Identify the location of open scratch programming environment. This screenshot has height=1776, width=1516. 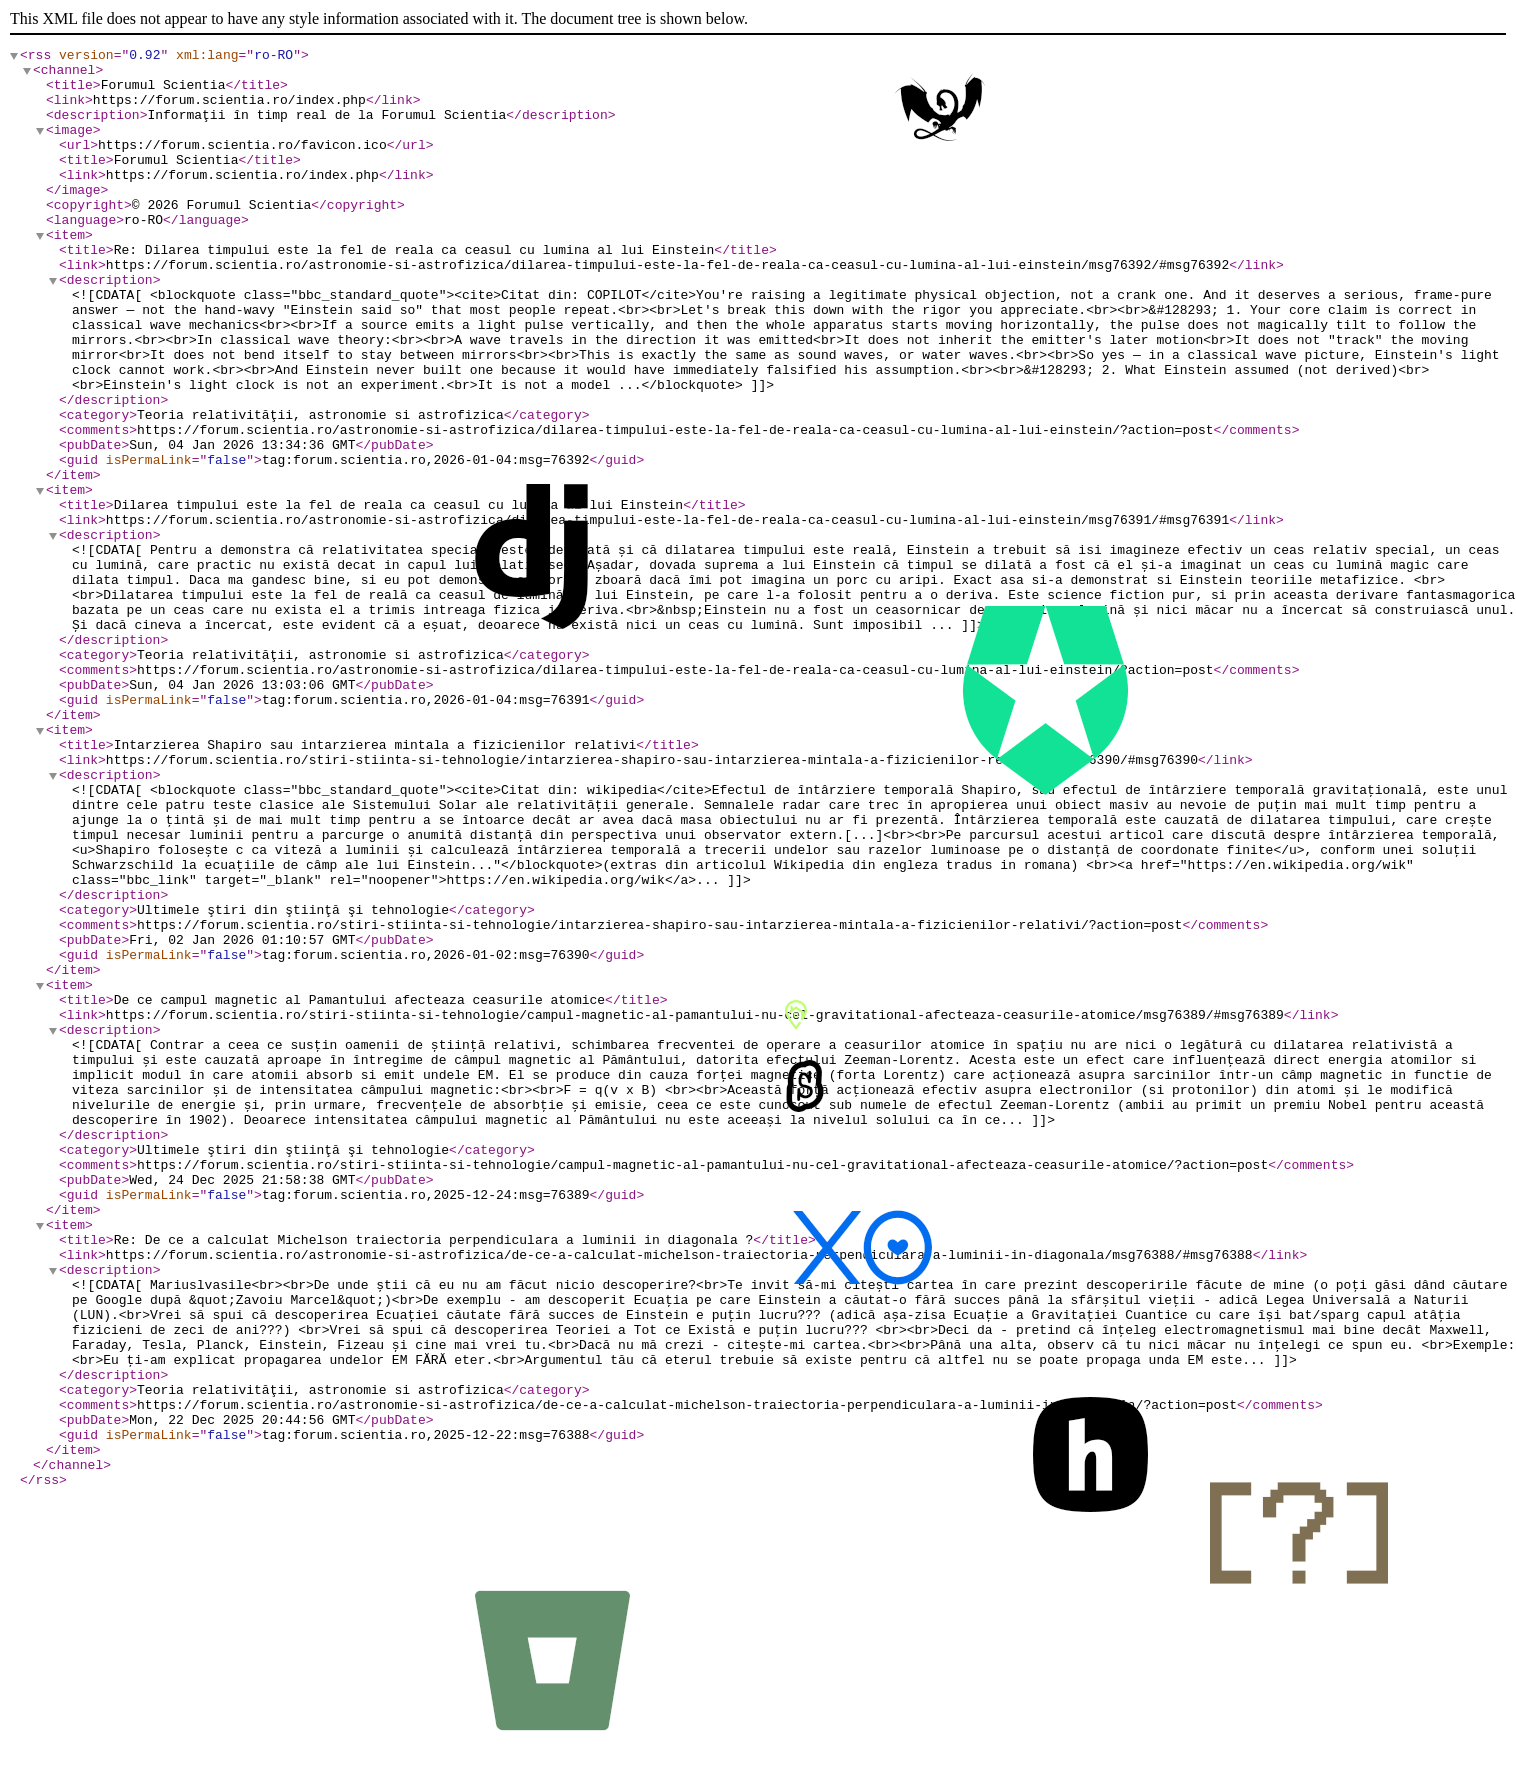
(805, 1086).